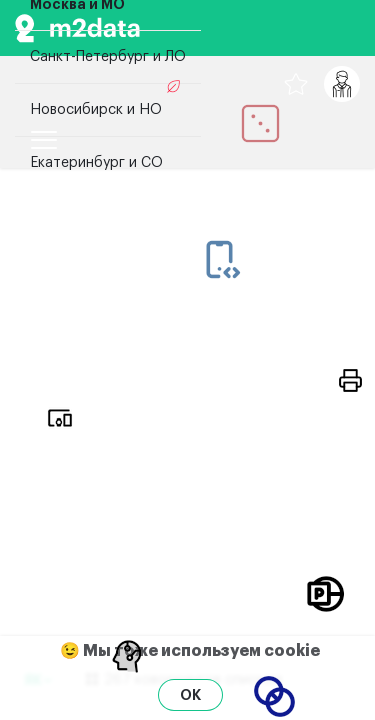 The height and width of the screenshot is (720, 375). Describe the element at coordinates (274, 696) in the screenshot. I see `intersect or merge selected objects` at that location.